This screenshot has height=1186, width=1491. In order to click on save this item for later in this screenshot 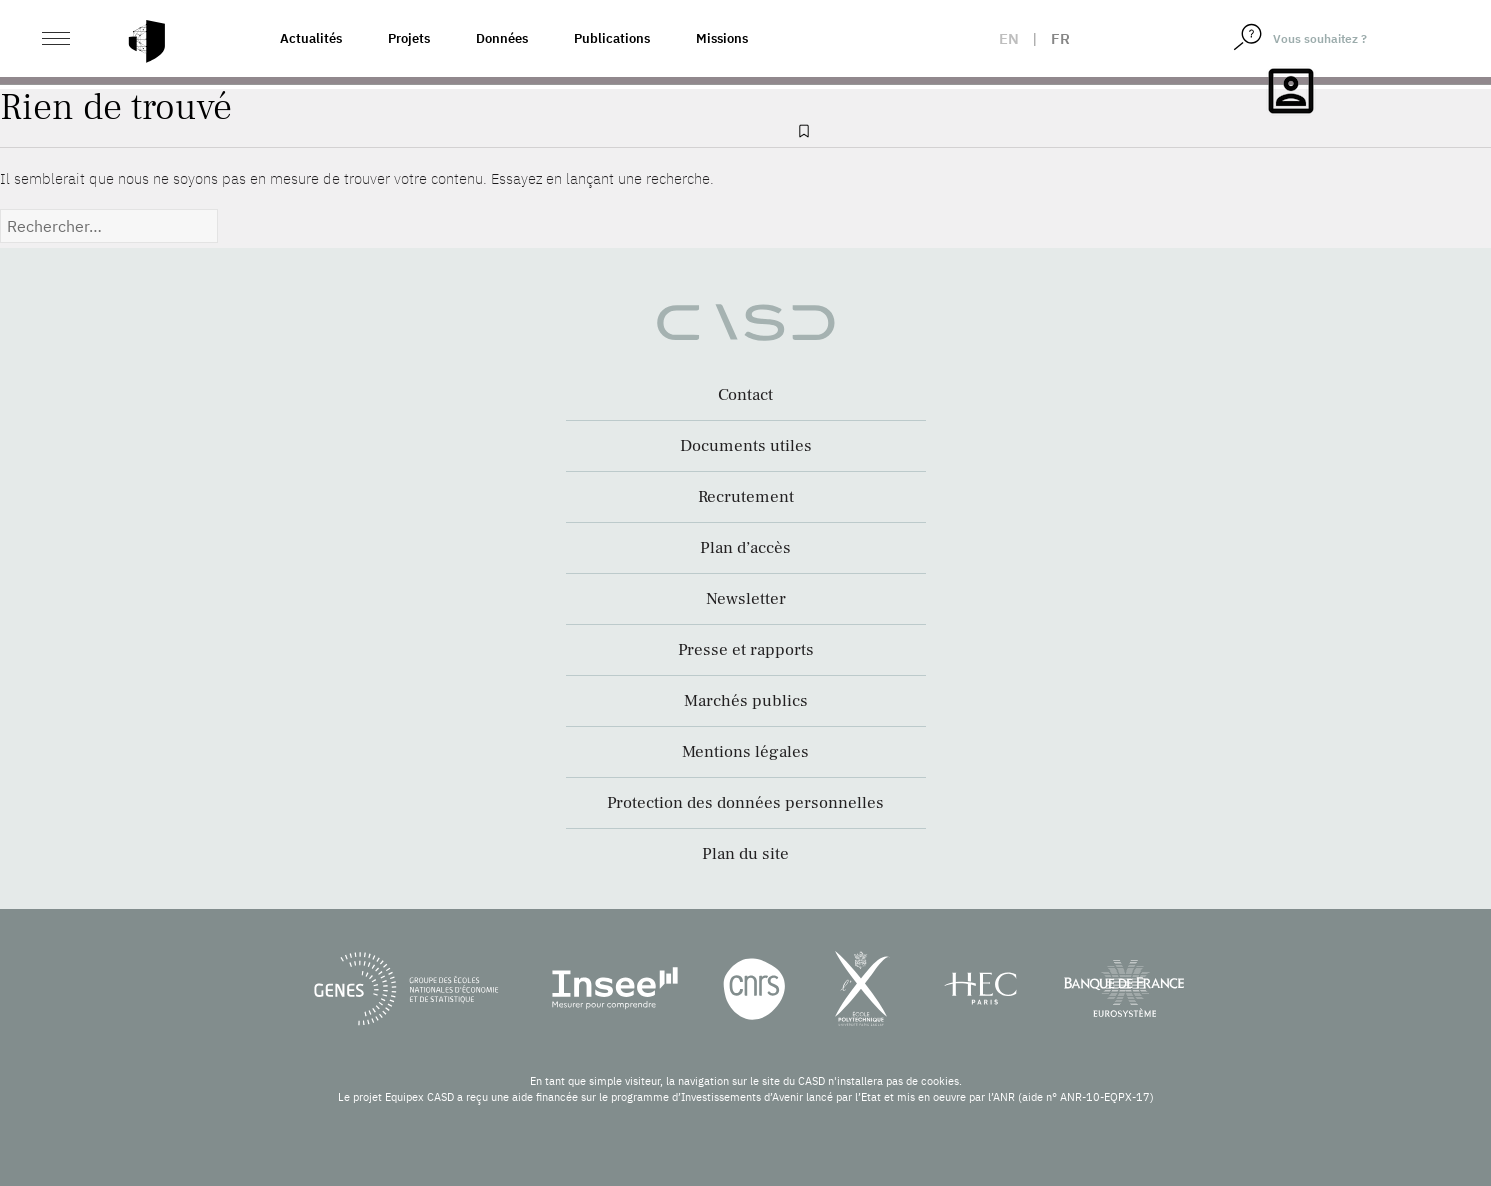, I will do `click(804, 131)`.